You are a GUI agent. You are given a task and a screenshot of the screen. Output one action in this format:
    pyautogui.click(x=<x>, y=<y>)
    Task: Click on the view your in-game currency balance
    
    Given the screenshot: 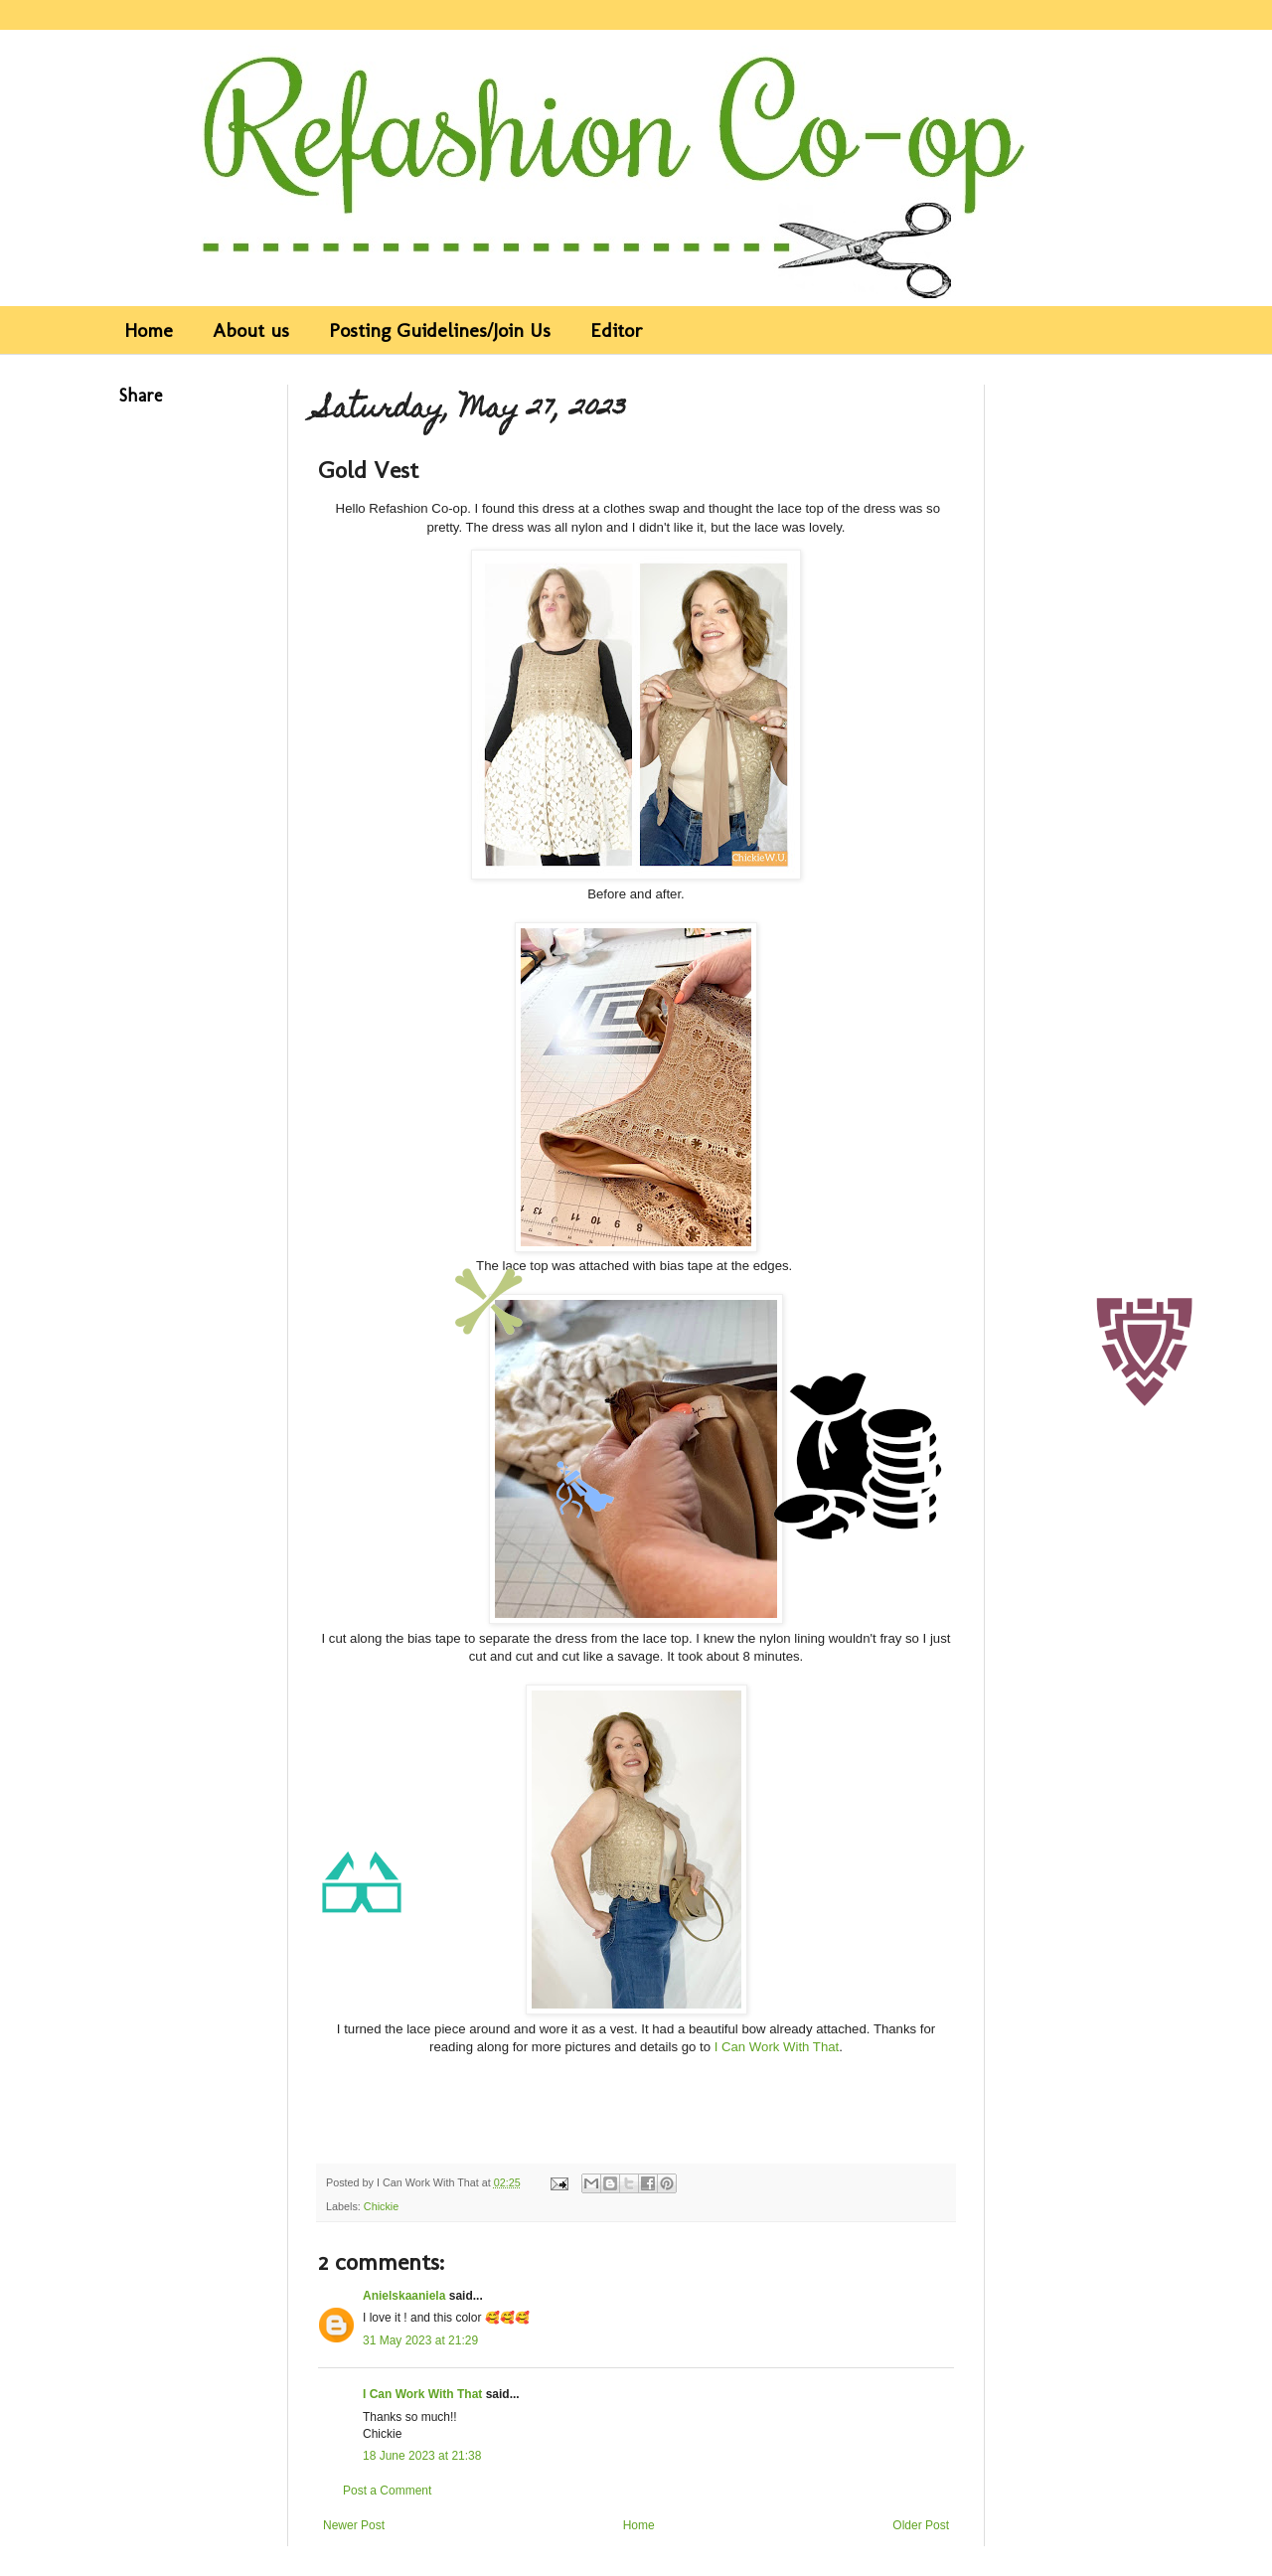 What is the action you would take?
    pyautogui.click(x=858, y=1456)
    